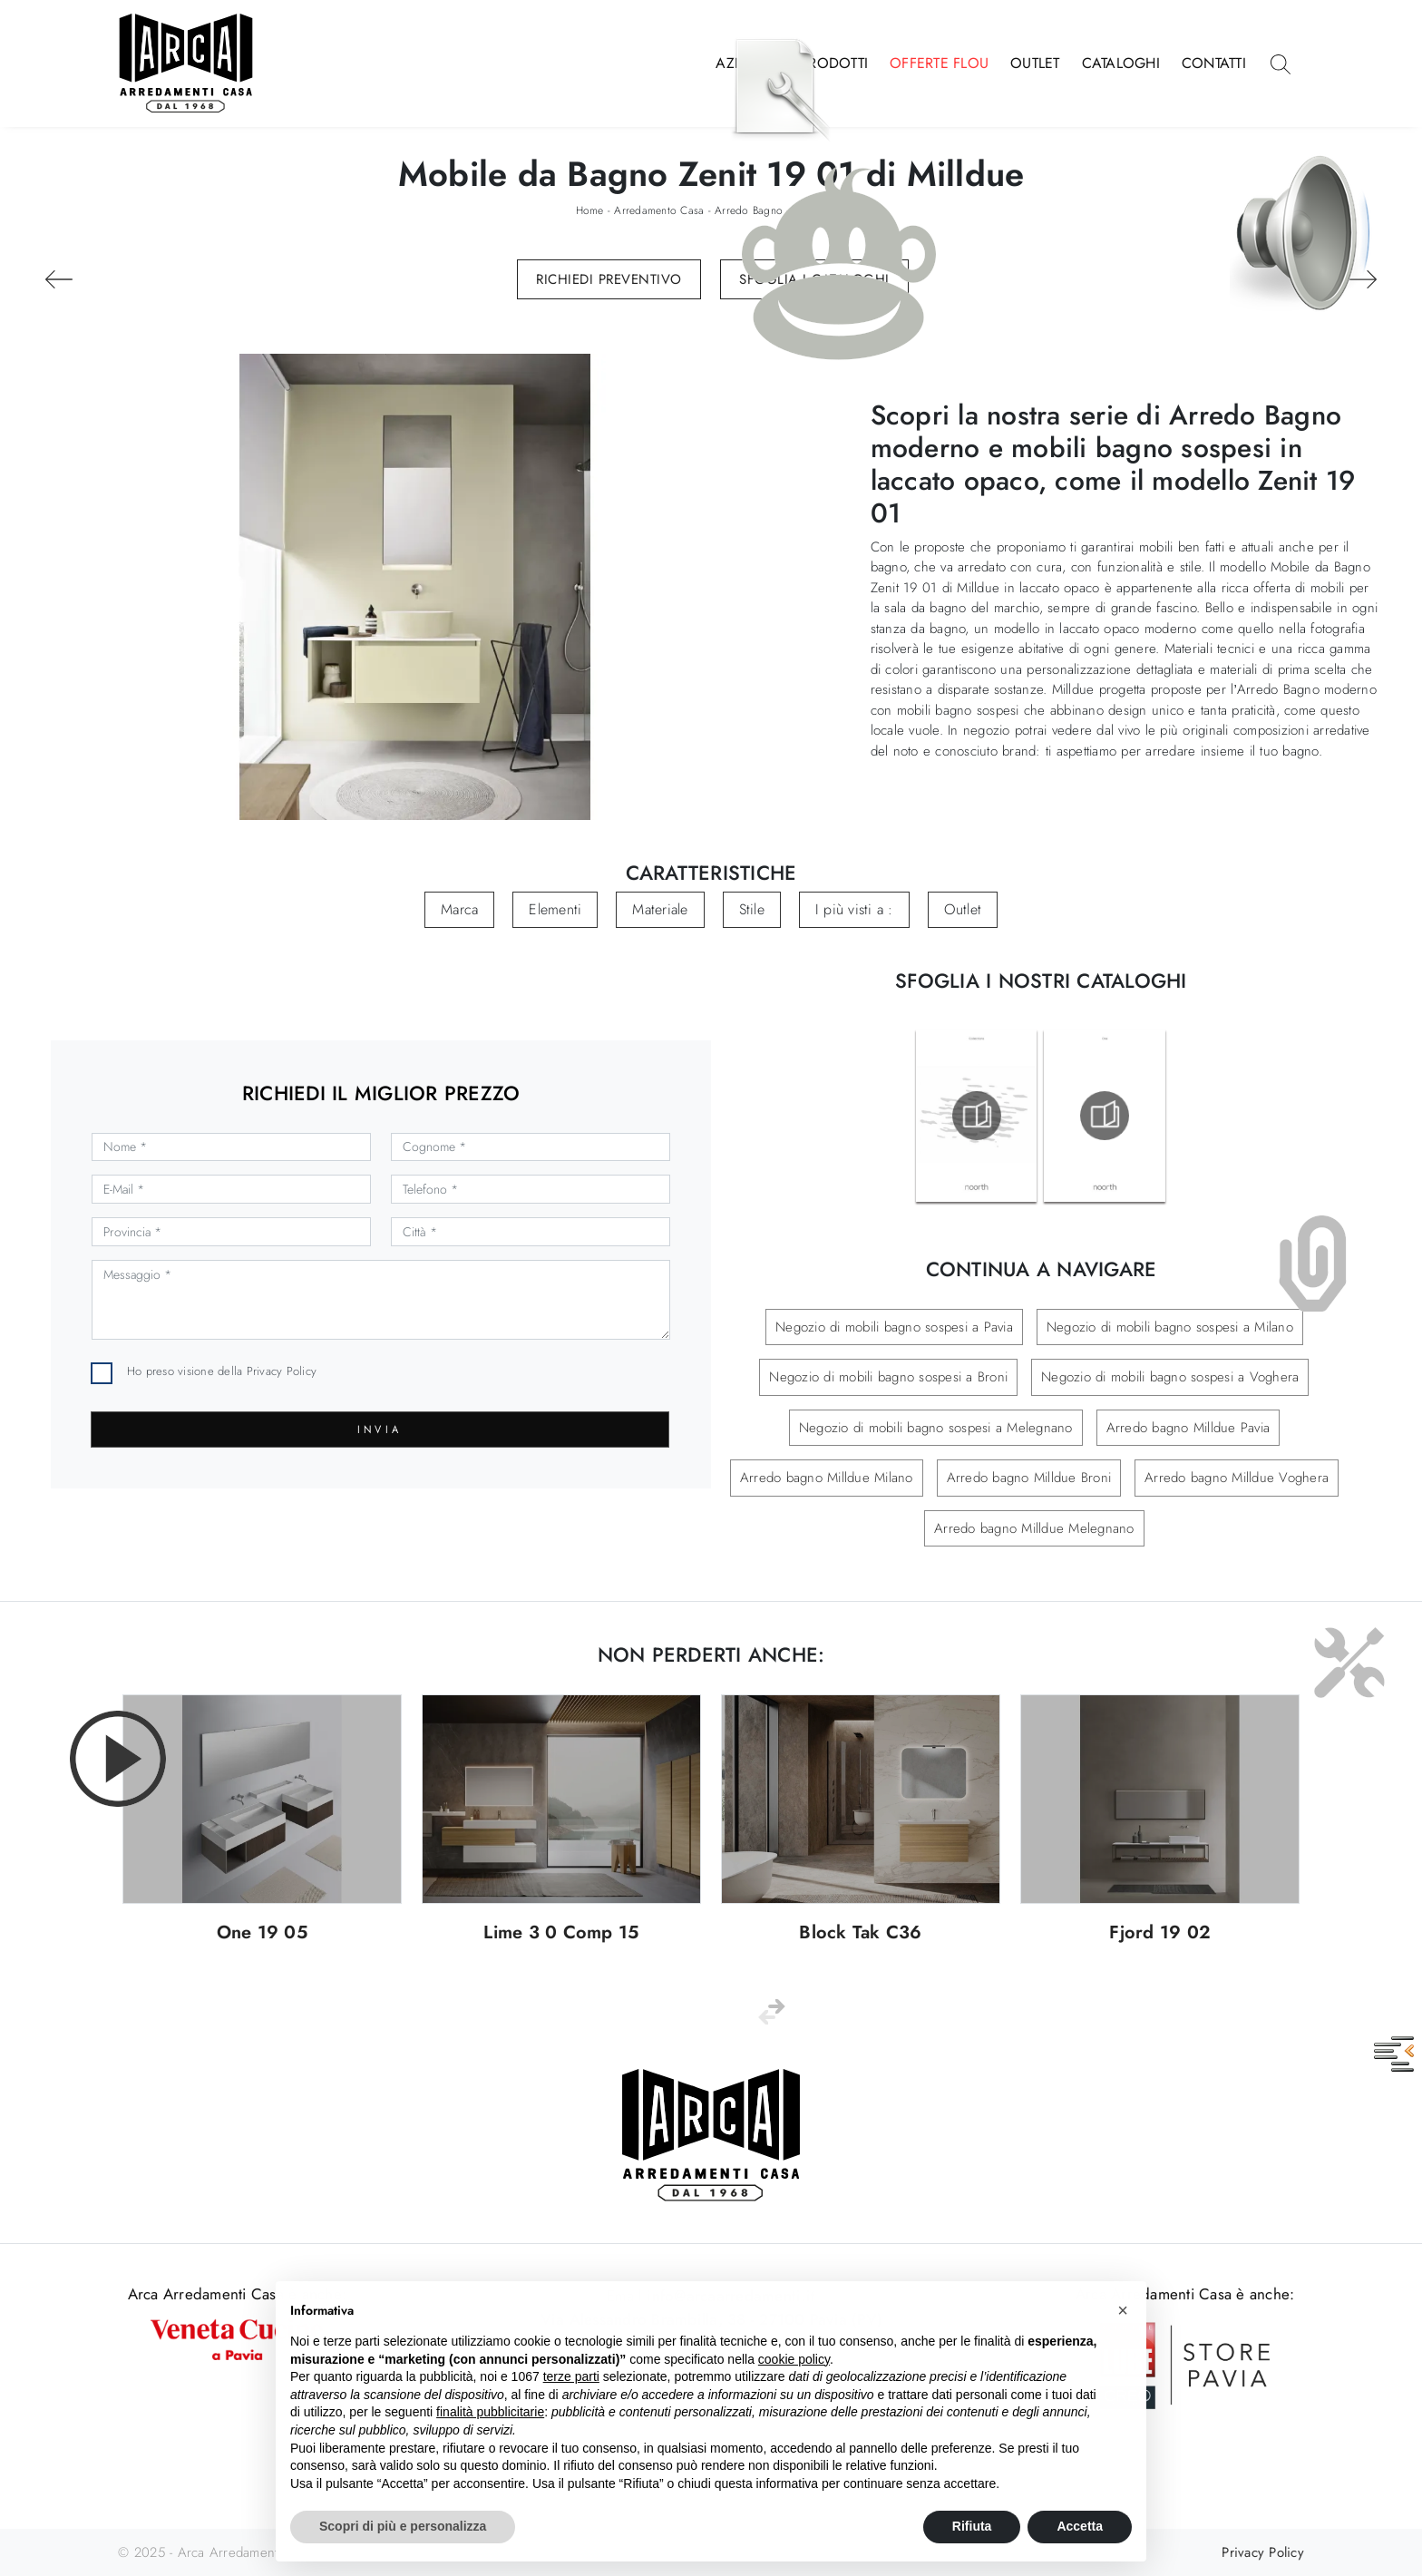 The image size is (1422, 2576). Describe the element at coordinates (772, 2012) in the screenshot. I see `indicates active data transmission on the network` at that location.